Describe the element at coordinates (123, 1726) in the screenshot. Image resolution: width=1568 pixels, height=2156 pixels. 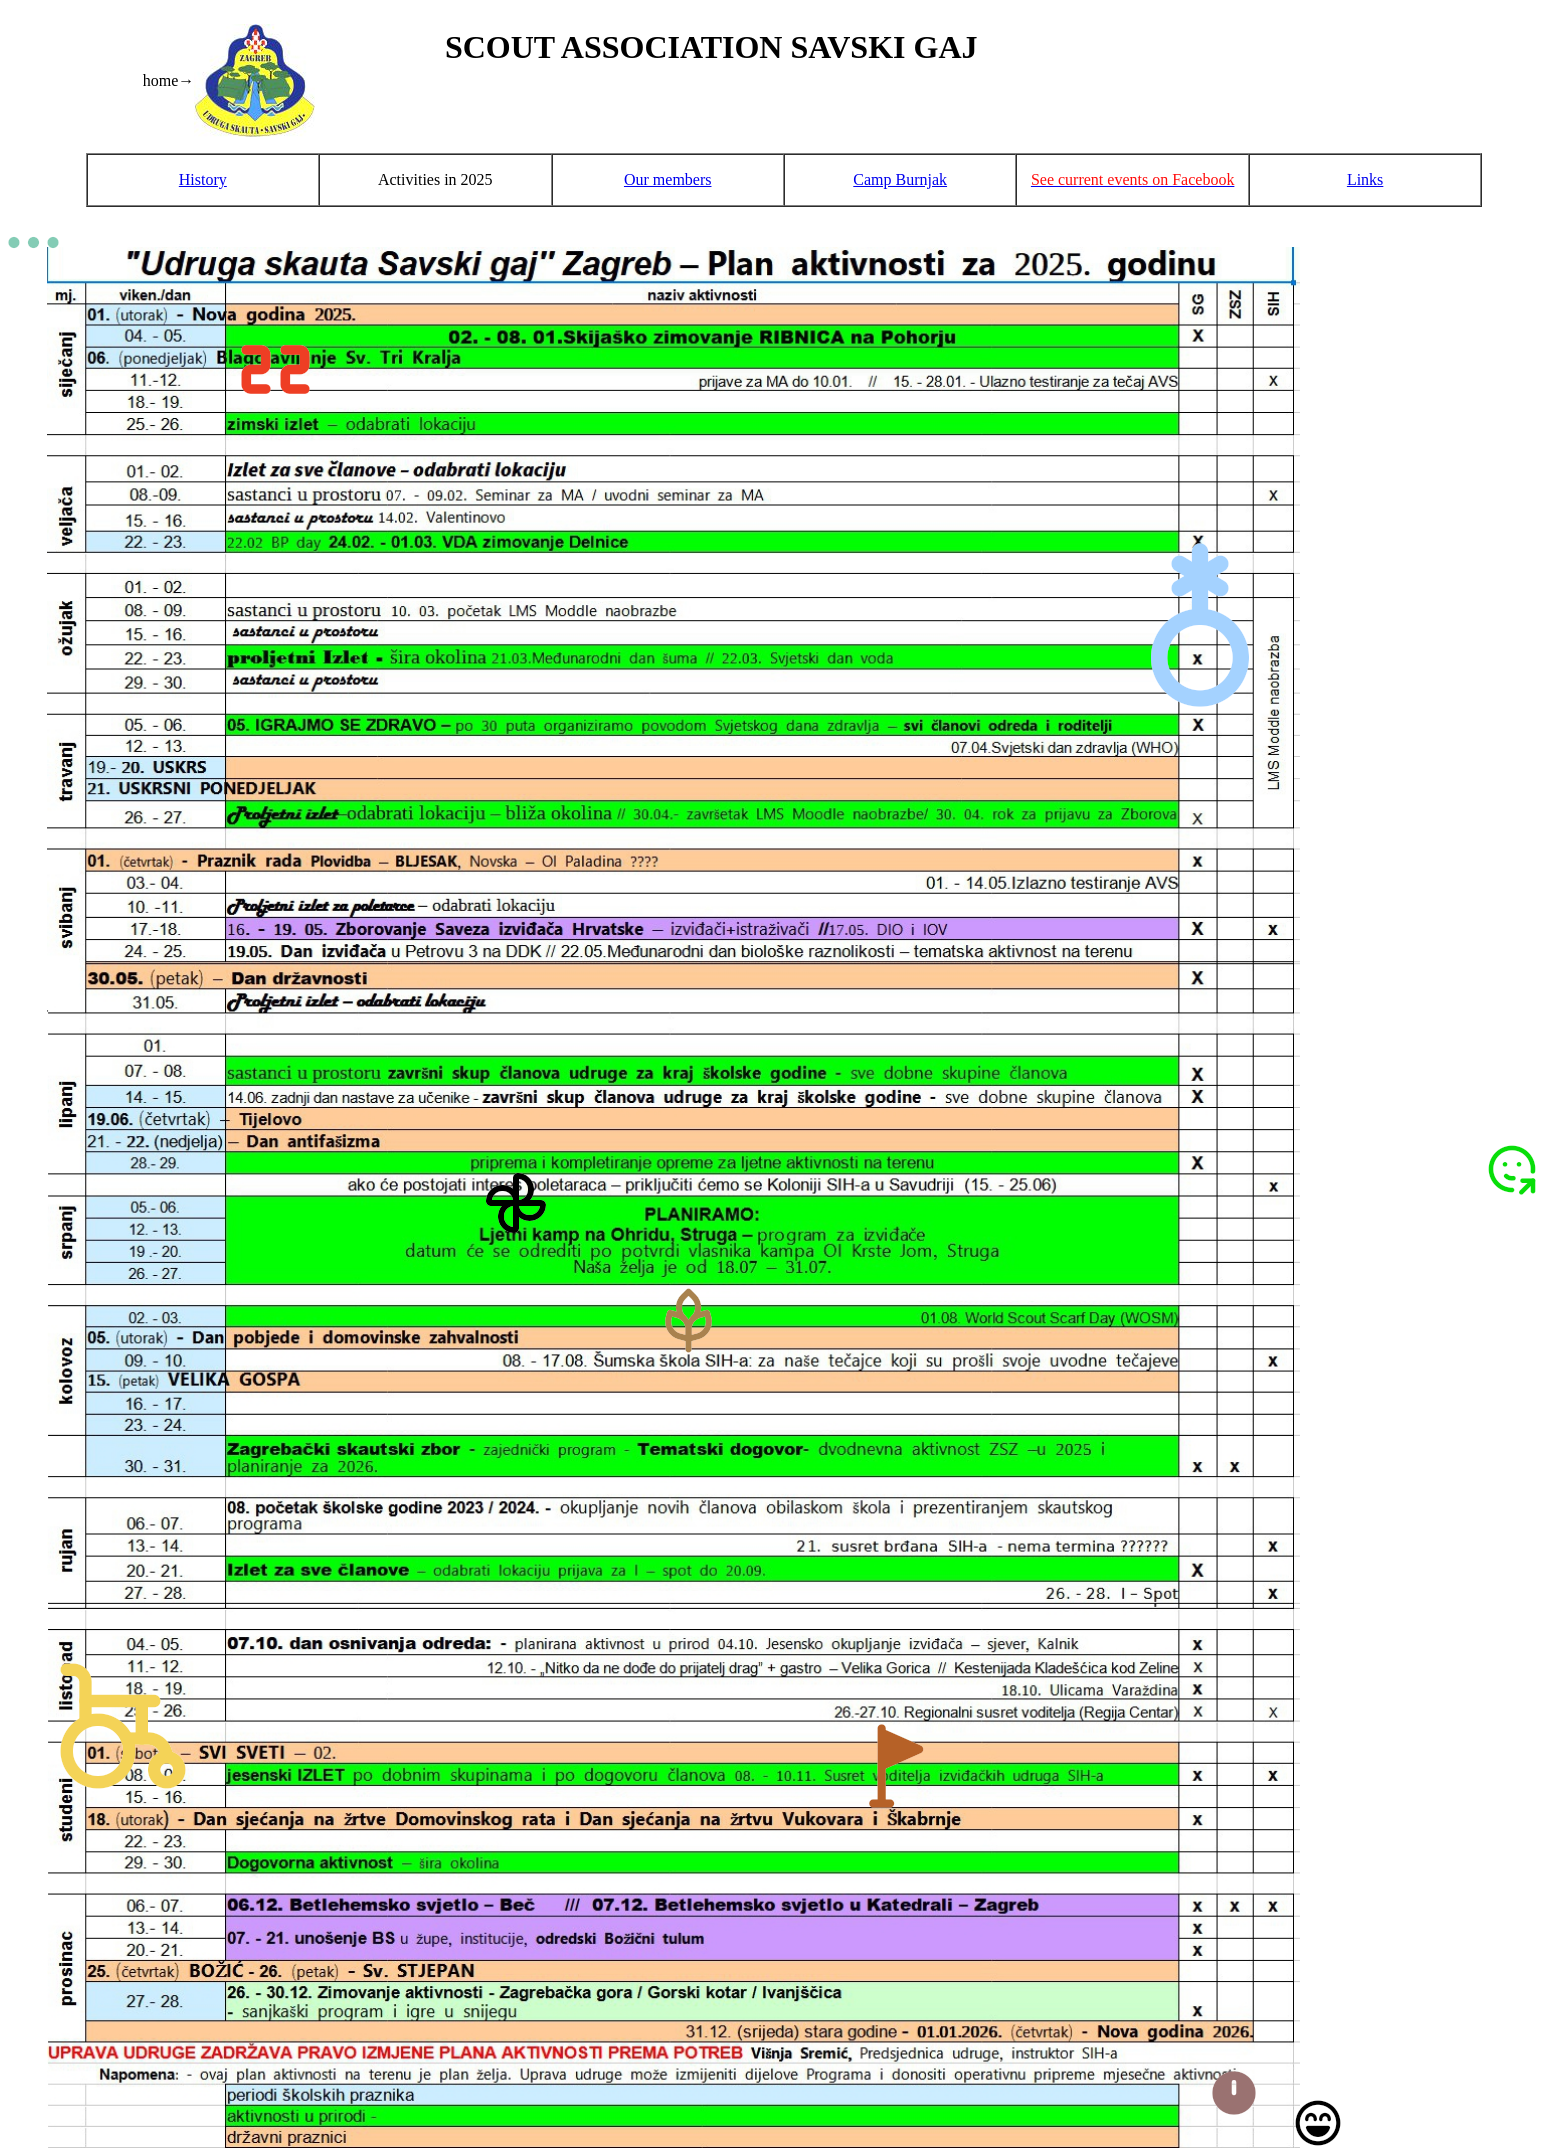
I see `indicates wheelchair accessibility available` at that location.